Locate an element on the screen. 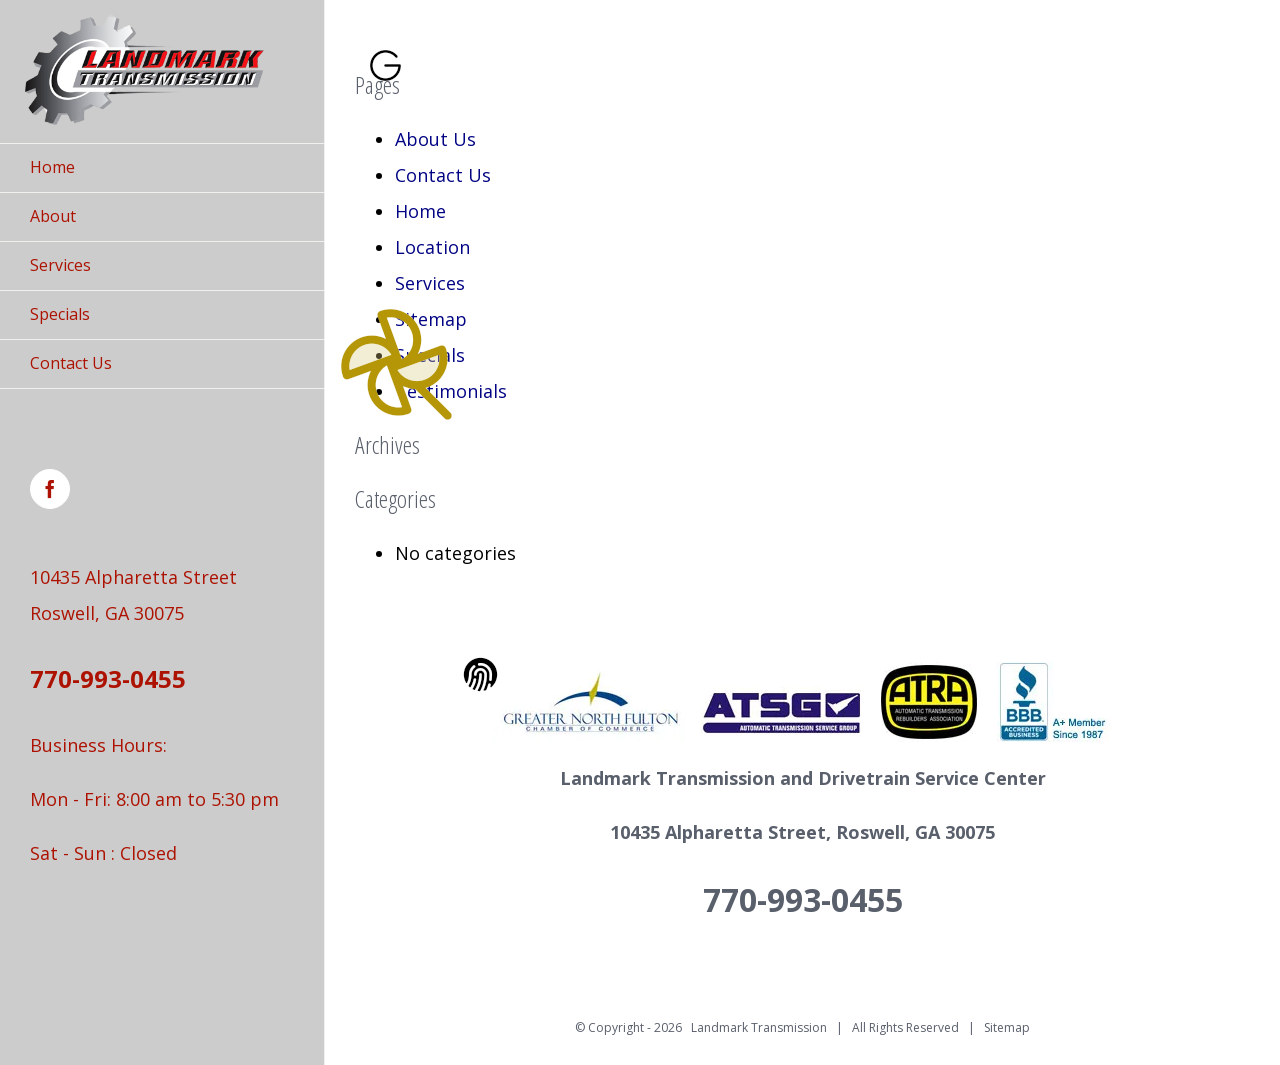 The height and width of the screenshot is (1065, 1280). decorative or playful element indicating a fun feature is located at coordinates (398, 366).